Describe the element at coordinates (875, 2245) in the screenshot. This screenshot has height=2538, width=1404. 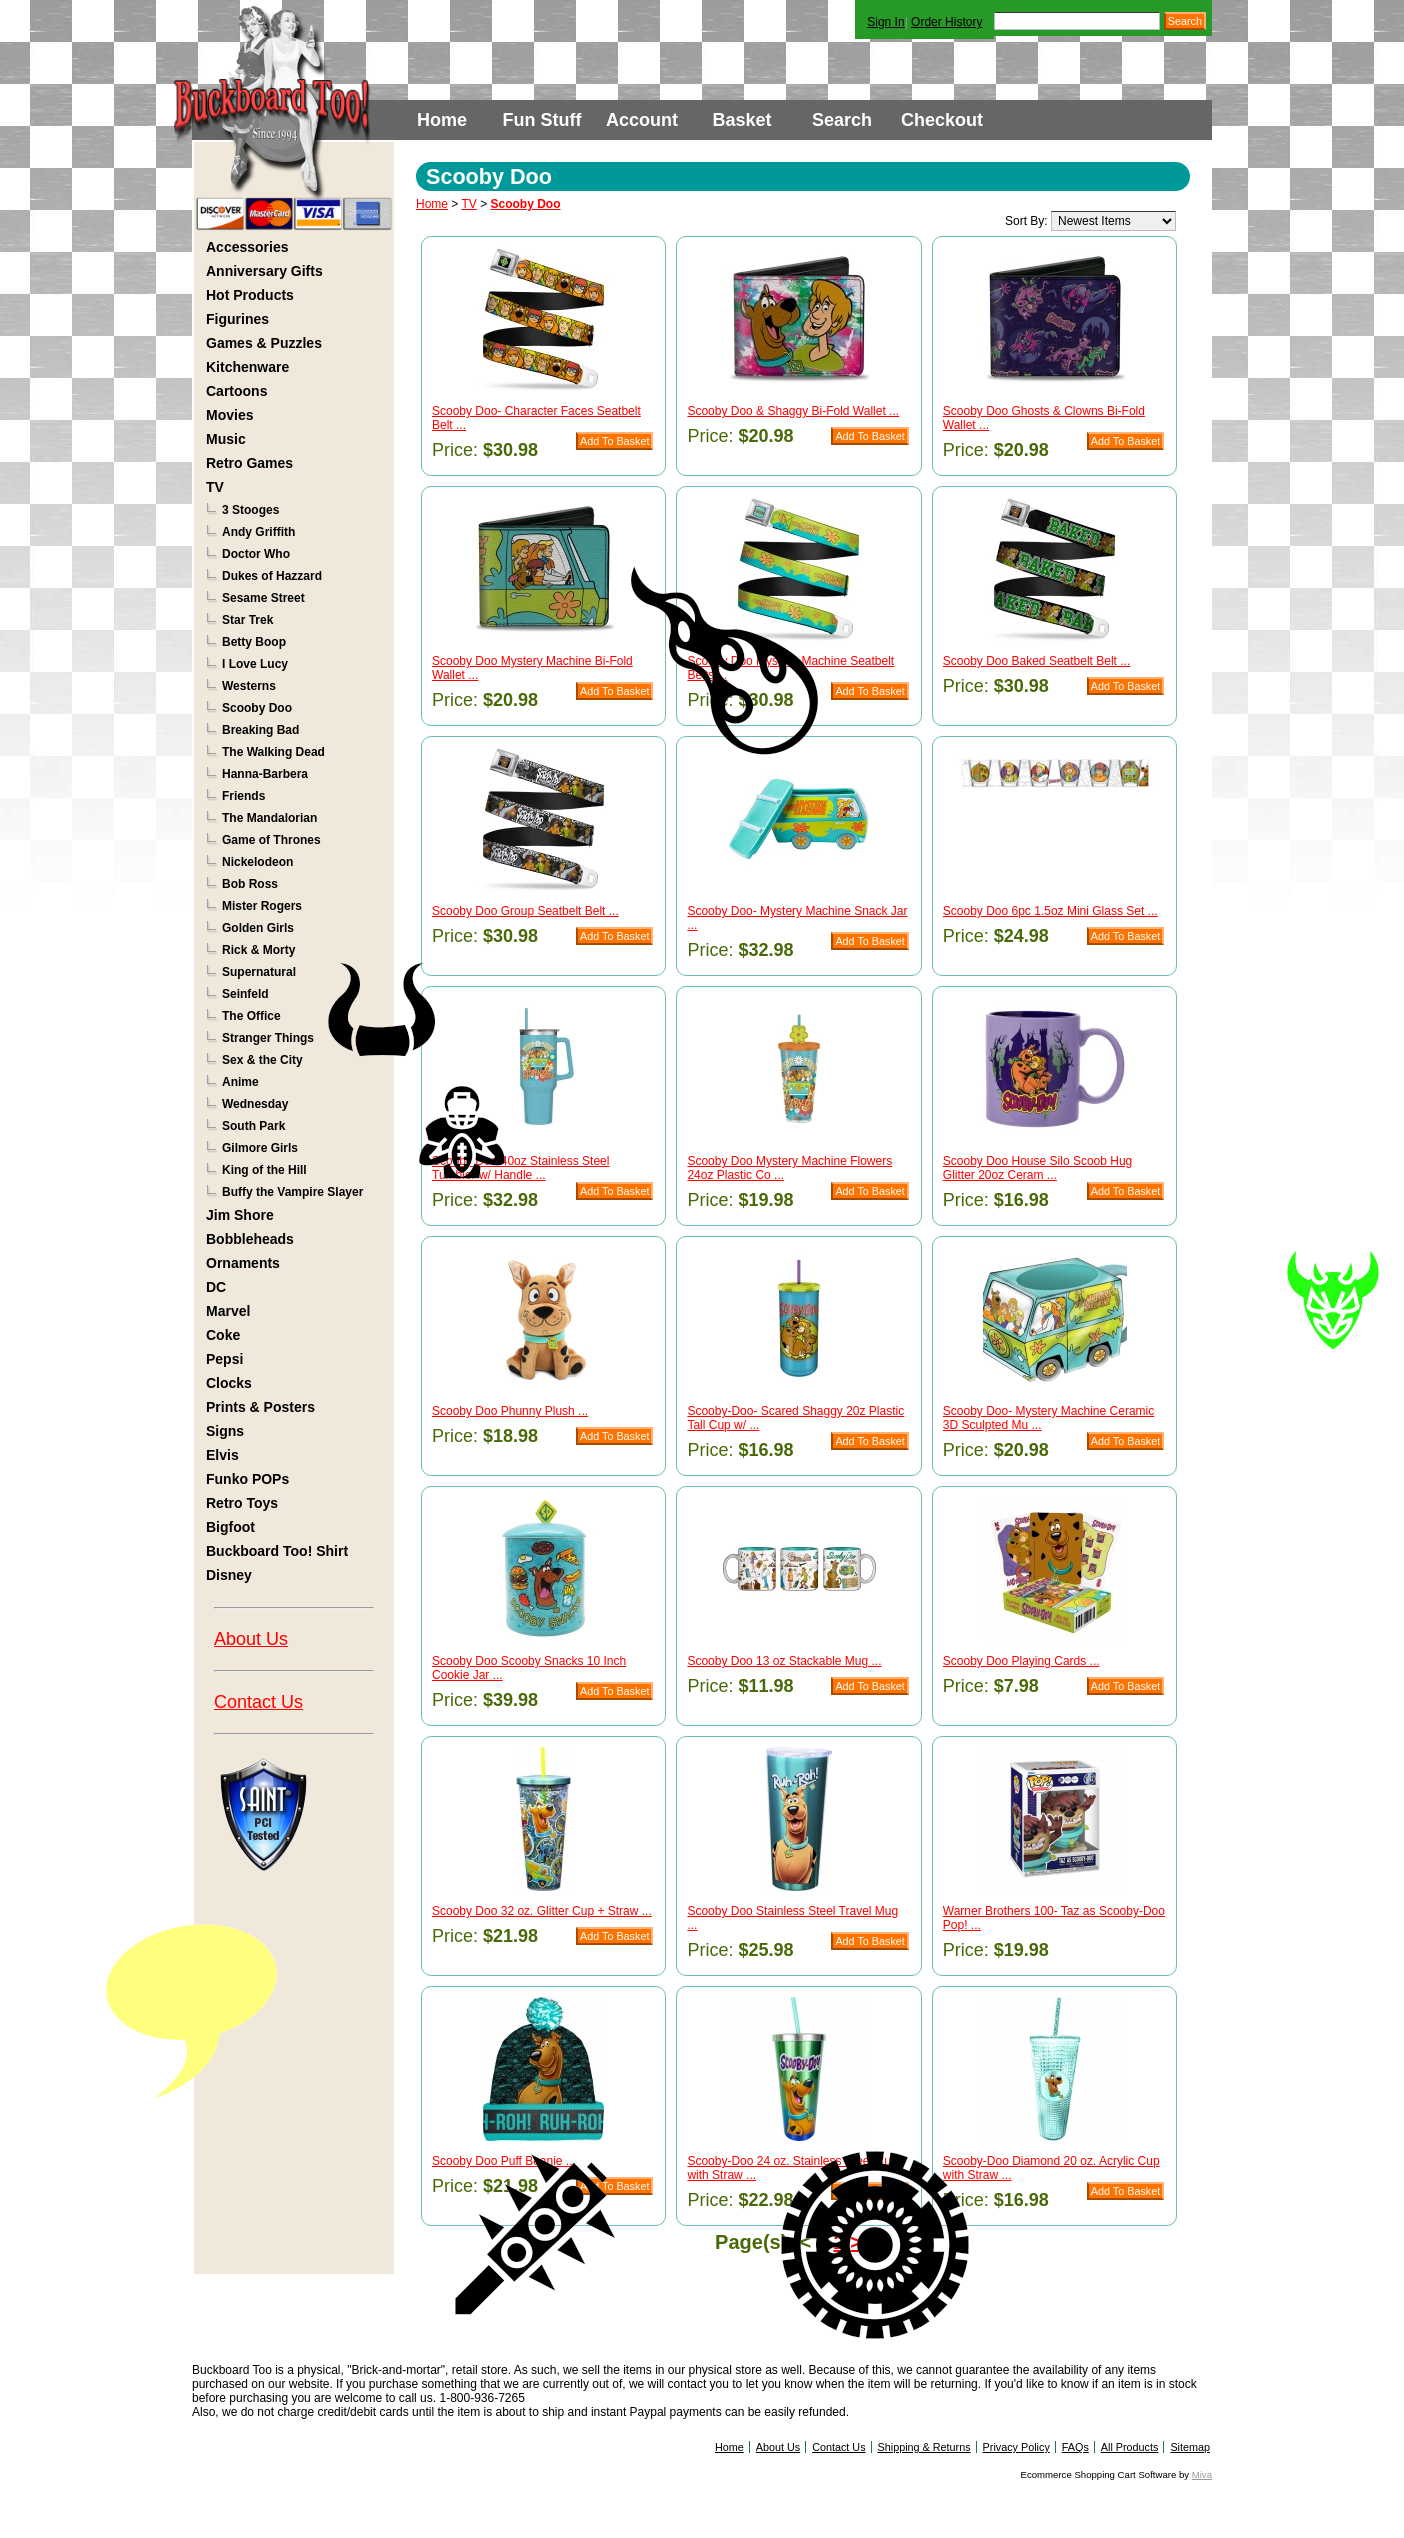
I see `access game settings or configuration menu` at that location.